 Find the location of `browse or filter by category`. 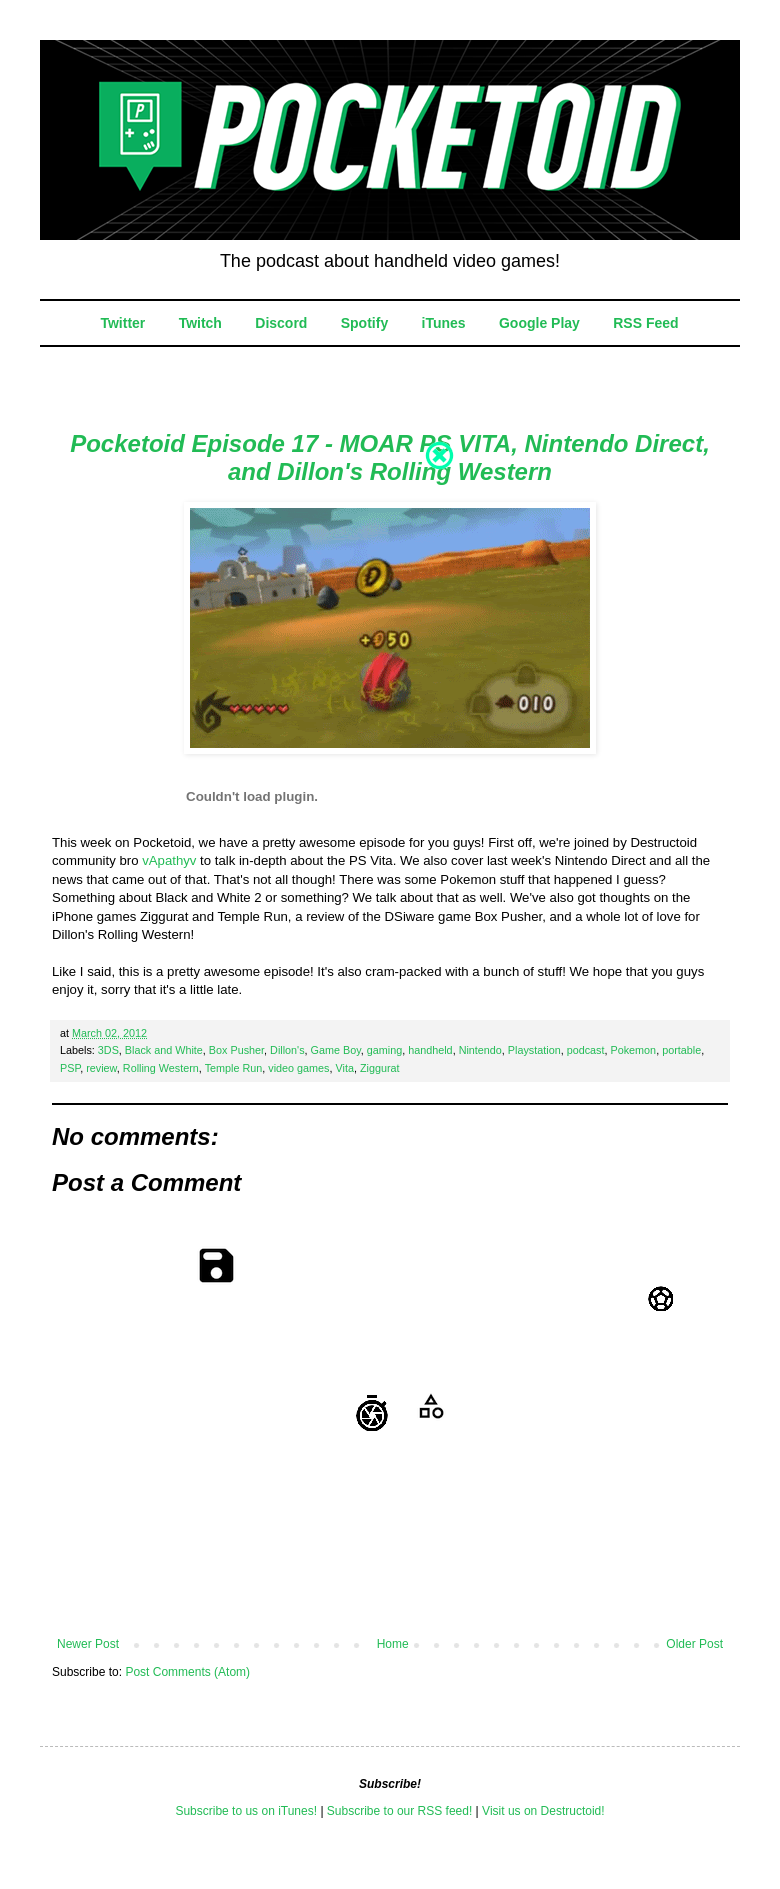

browse or filter by category is located at coordinates (431, 1406).